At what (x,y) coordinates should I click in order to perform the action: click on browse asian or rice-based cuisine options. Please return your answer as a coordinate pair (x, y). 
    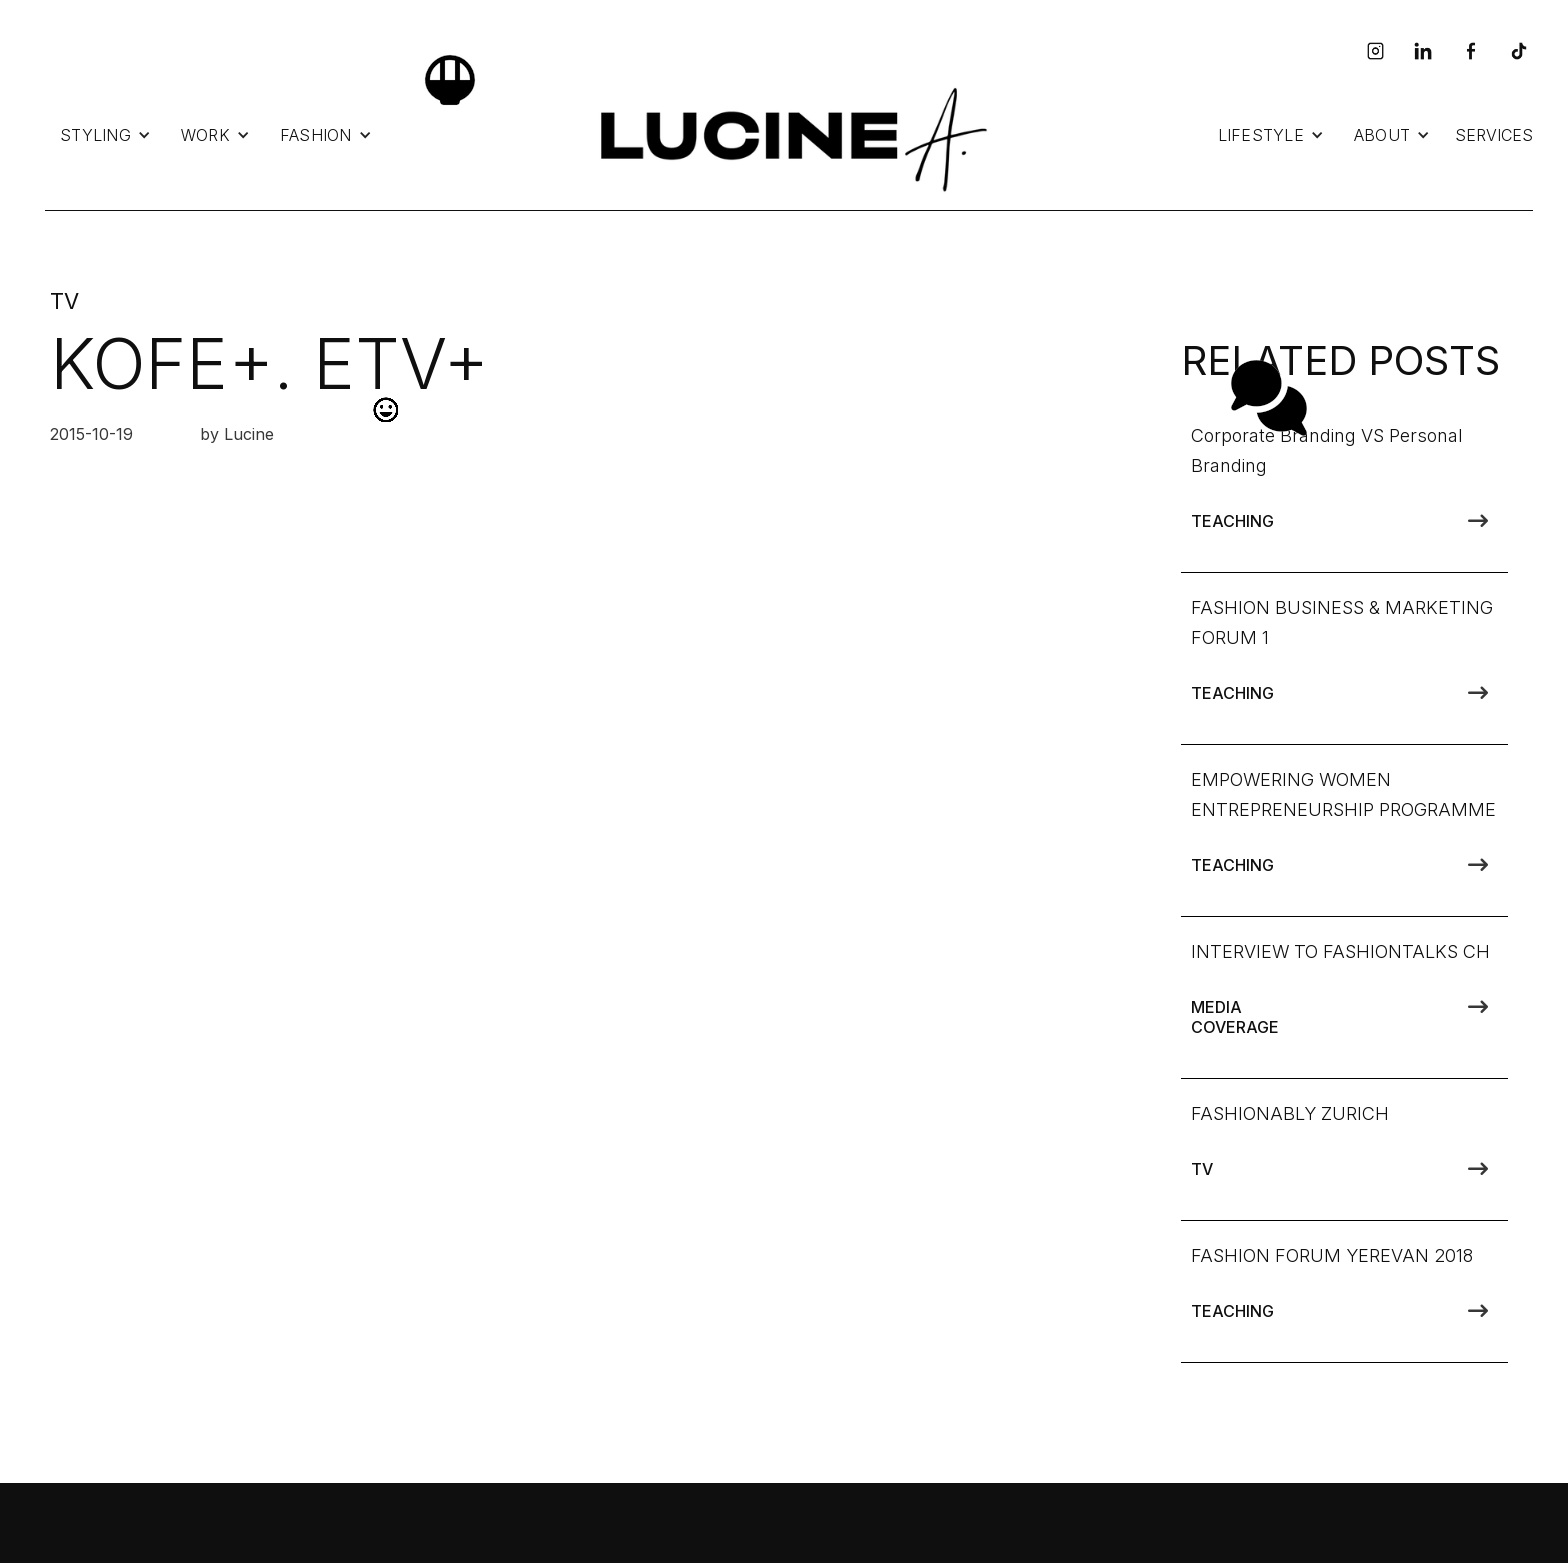
    Looking at the image, I should click on (450, 80).